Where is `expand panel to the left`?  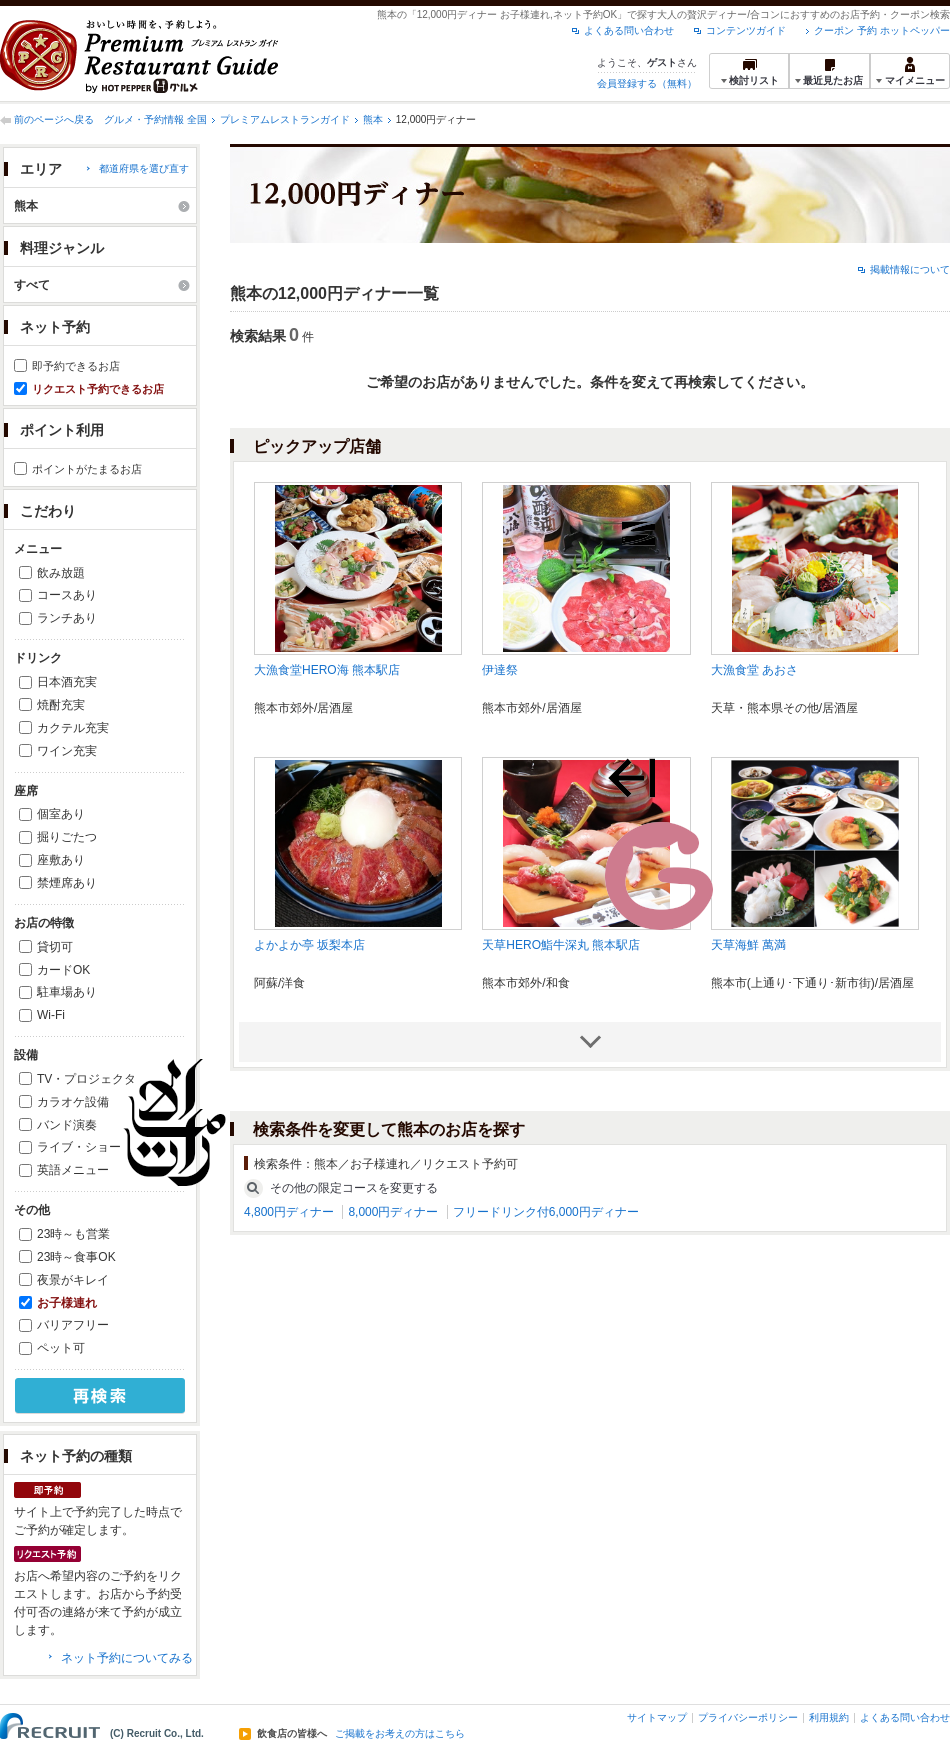
expand panel to the left is located at coordinates (633, 778).